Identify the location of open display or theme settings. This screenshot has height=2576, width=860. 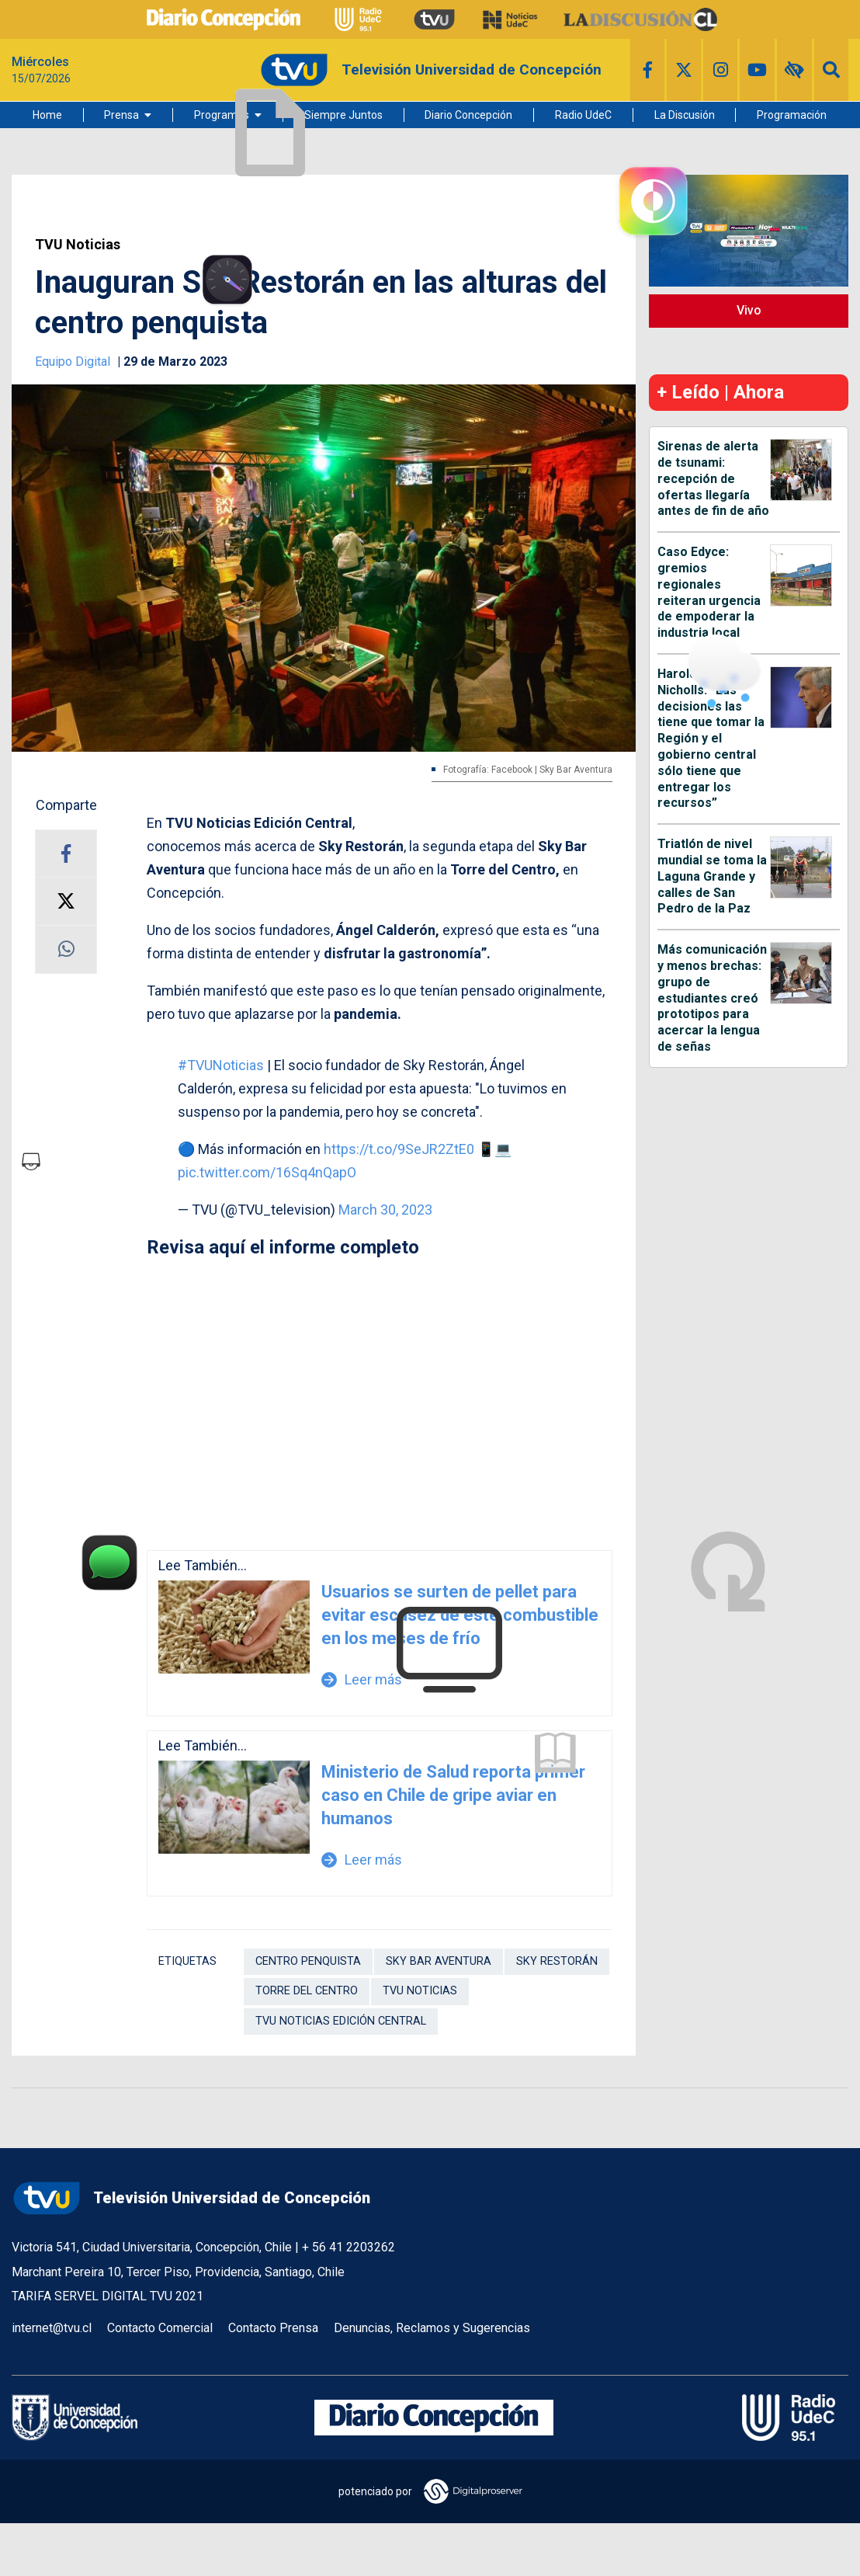
(653, 202).